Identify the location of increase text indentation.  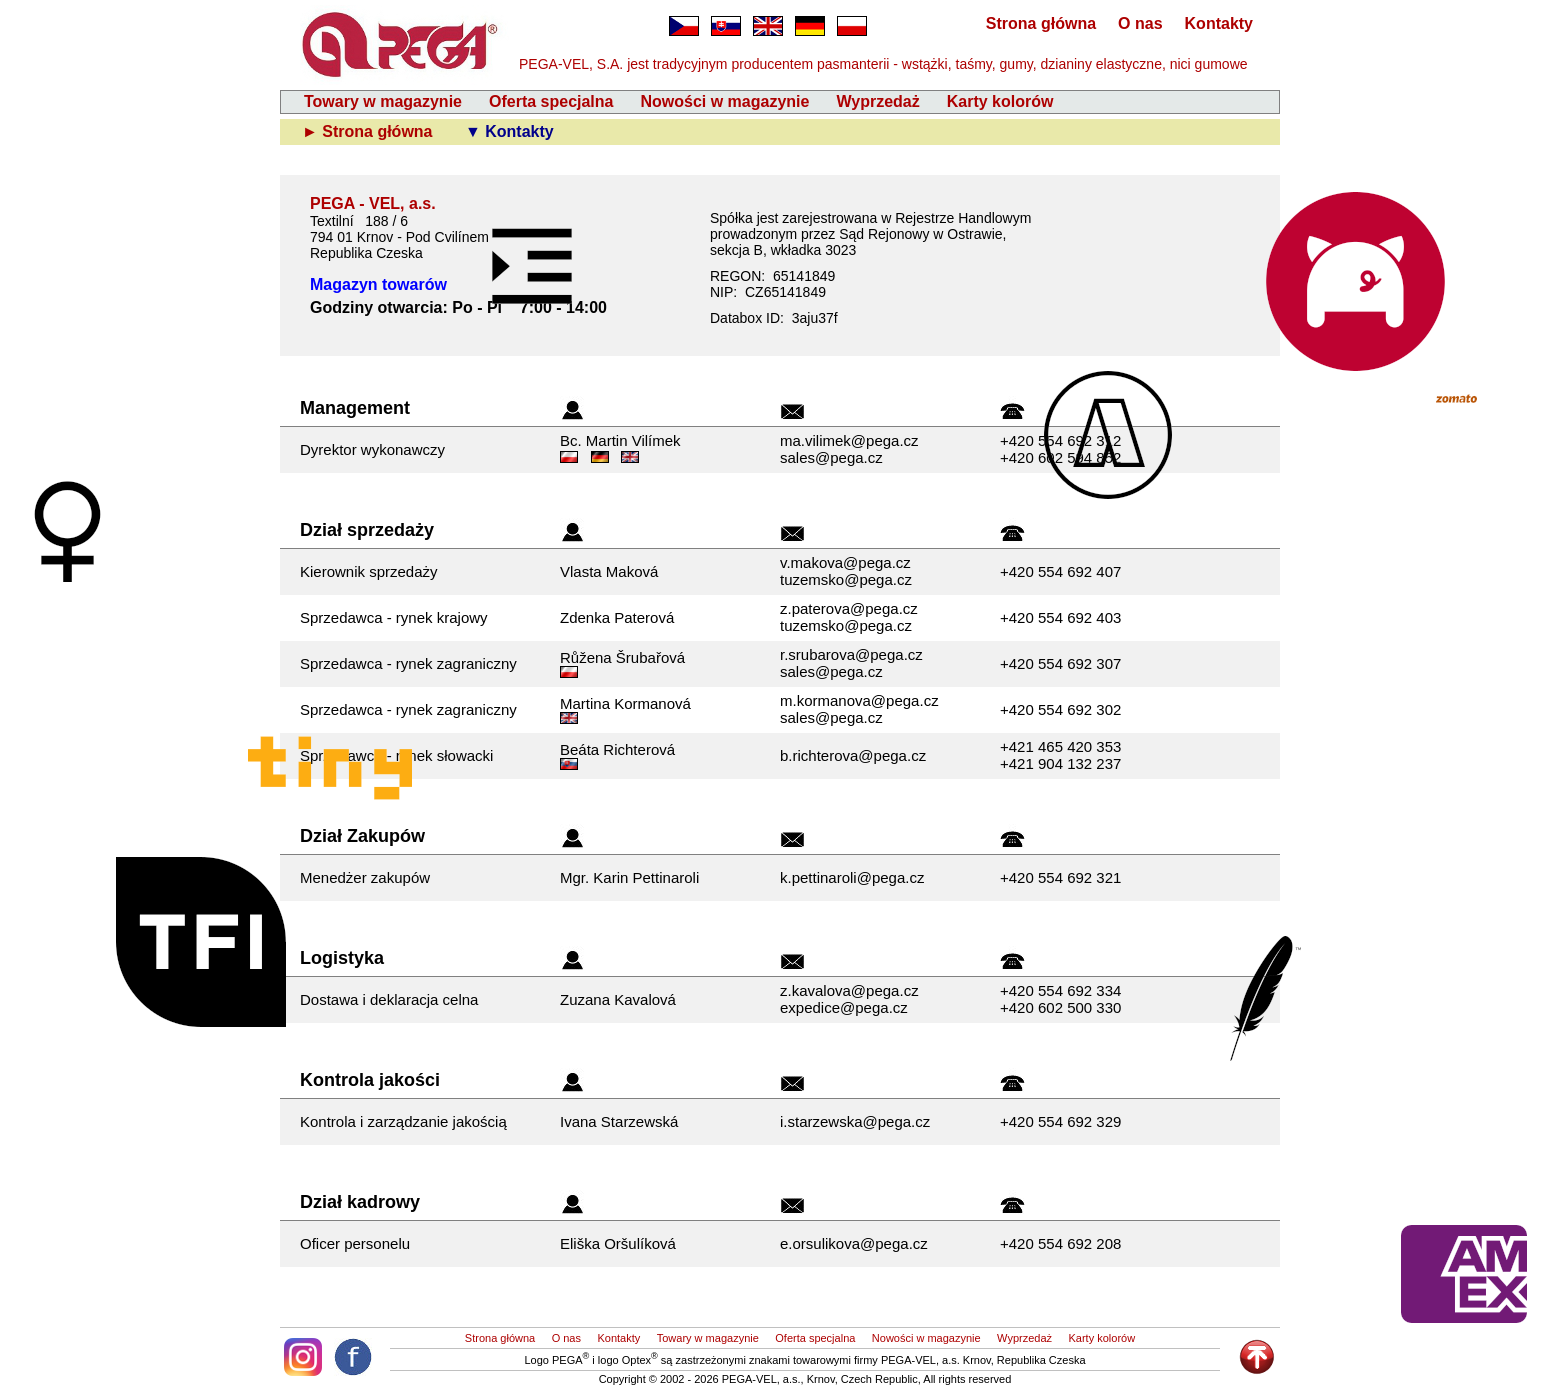
(532, 264).